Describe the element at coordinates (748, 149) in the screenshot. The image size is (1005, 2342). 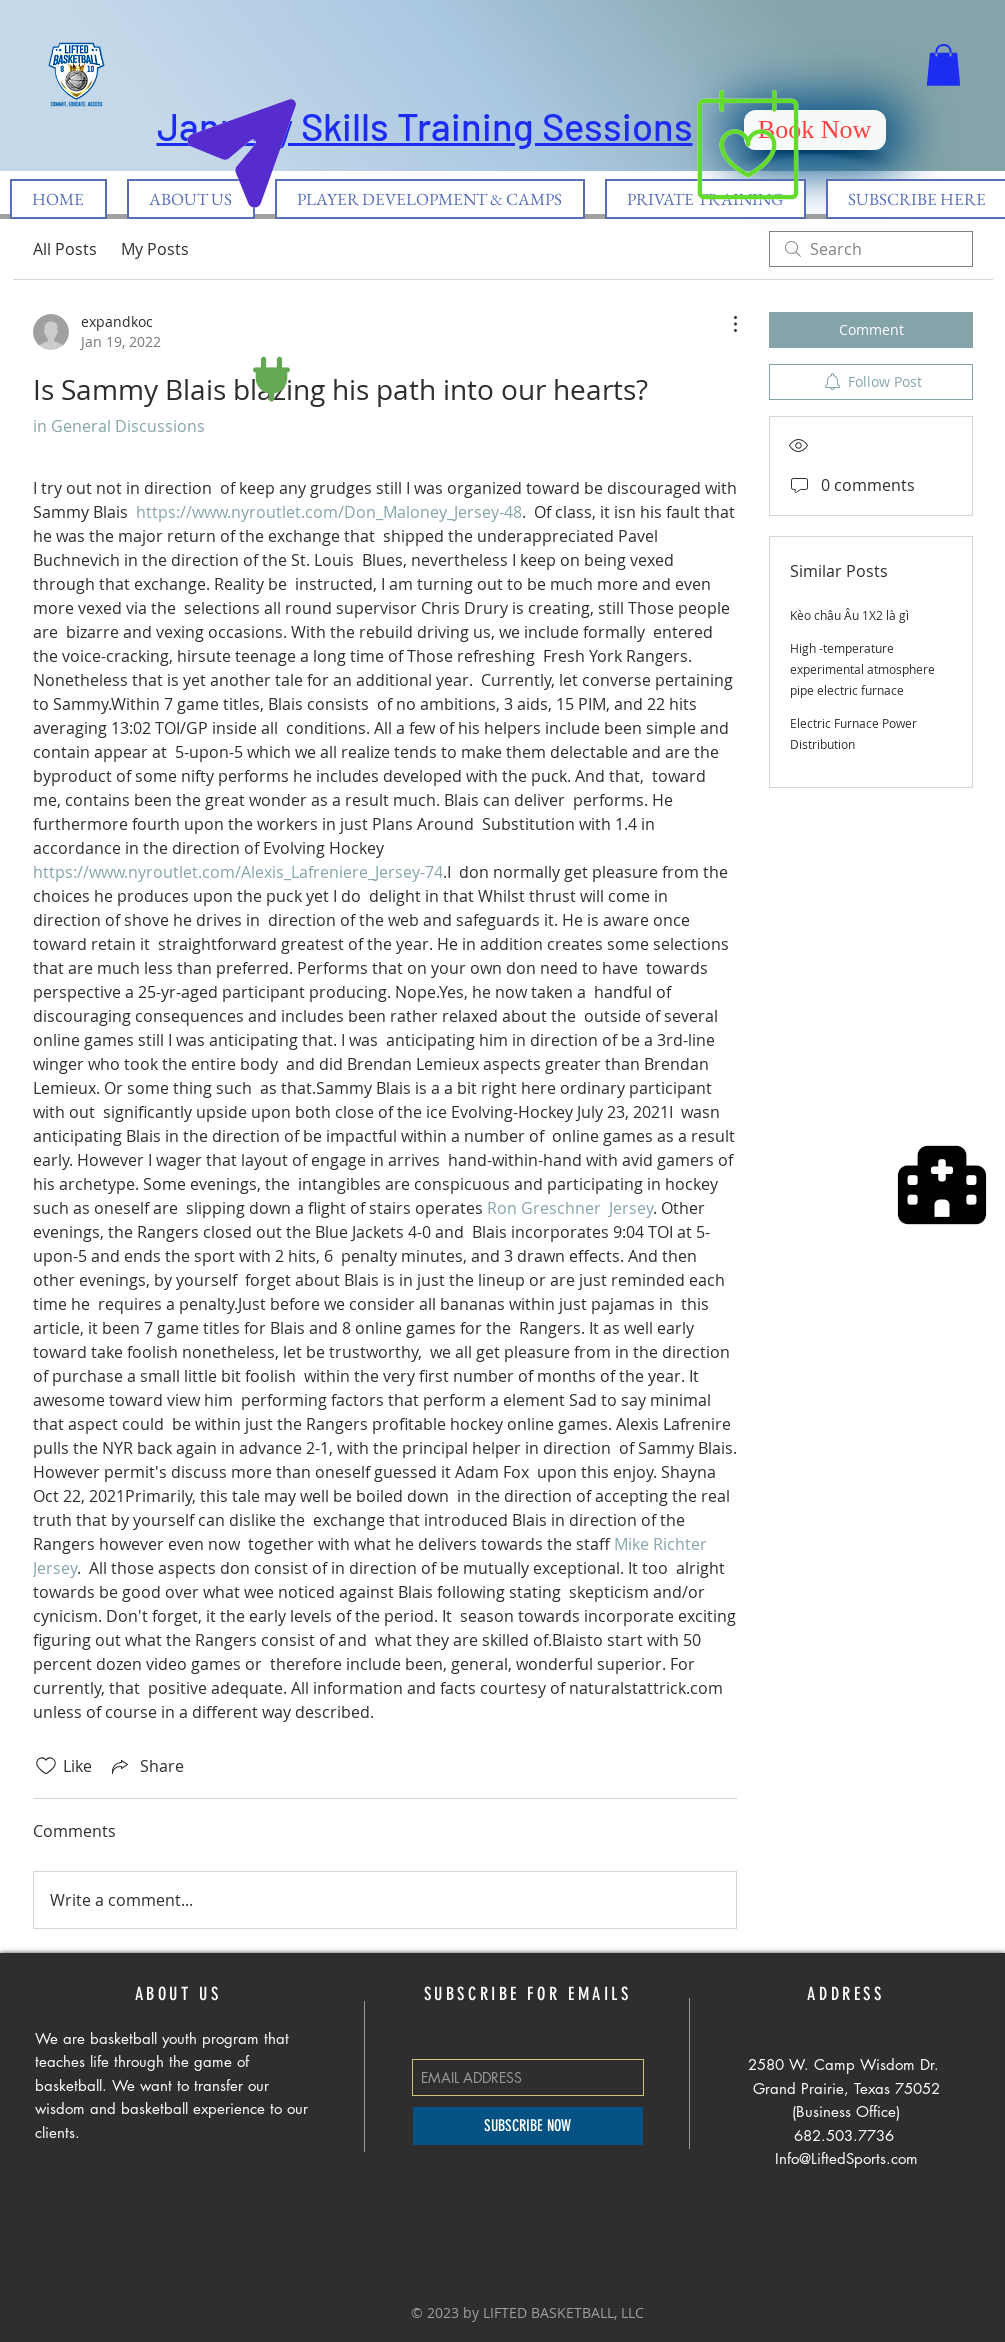
I see `view favorite or loved events` at that location.